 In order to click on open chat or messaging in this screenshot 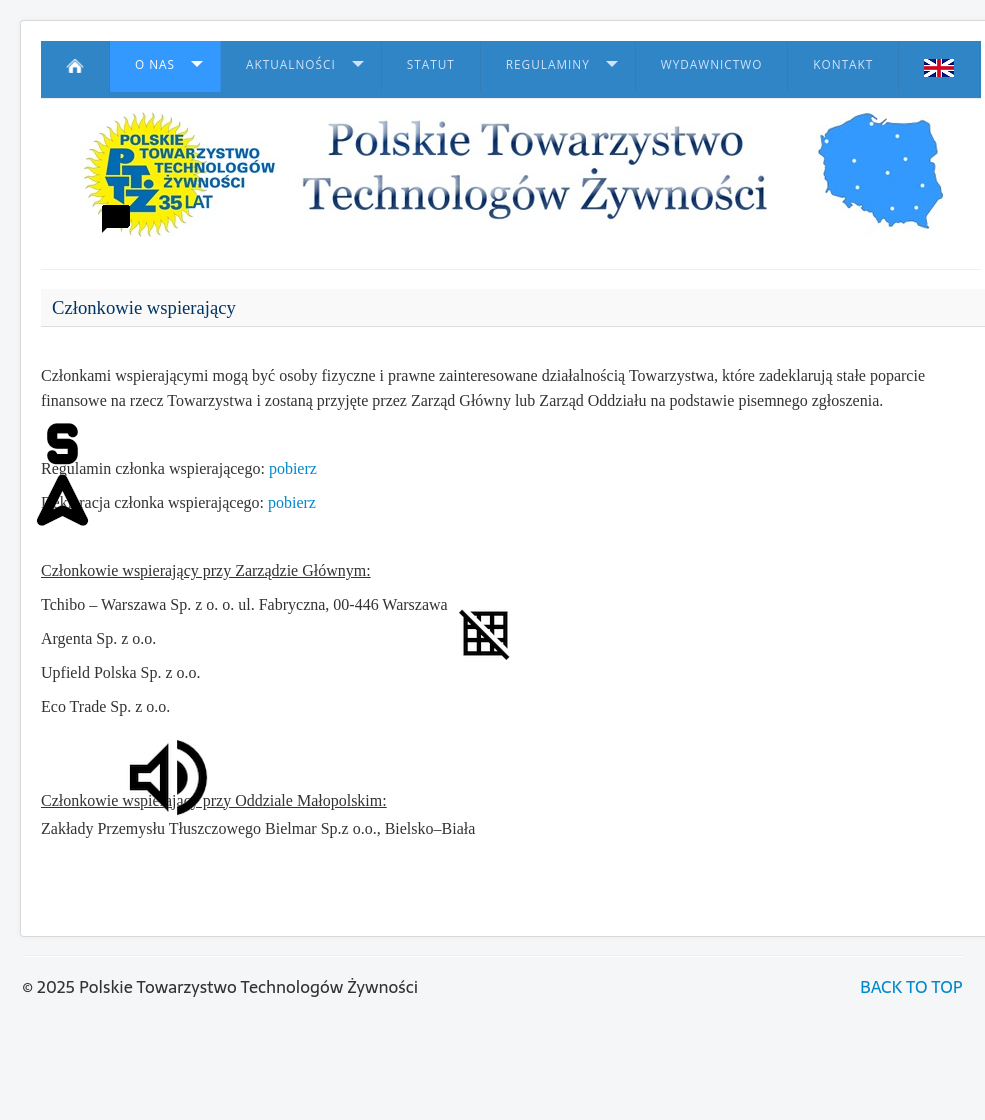, I will do `click(116, 219)`.